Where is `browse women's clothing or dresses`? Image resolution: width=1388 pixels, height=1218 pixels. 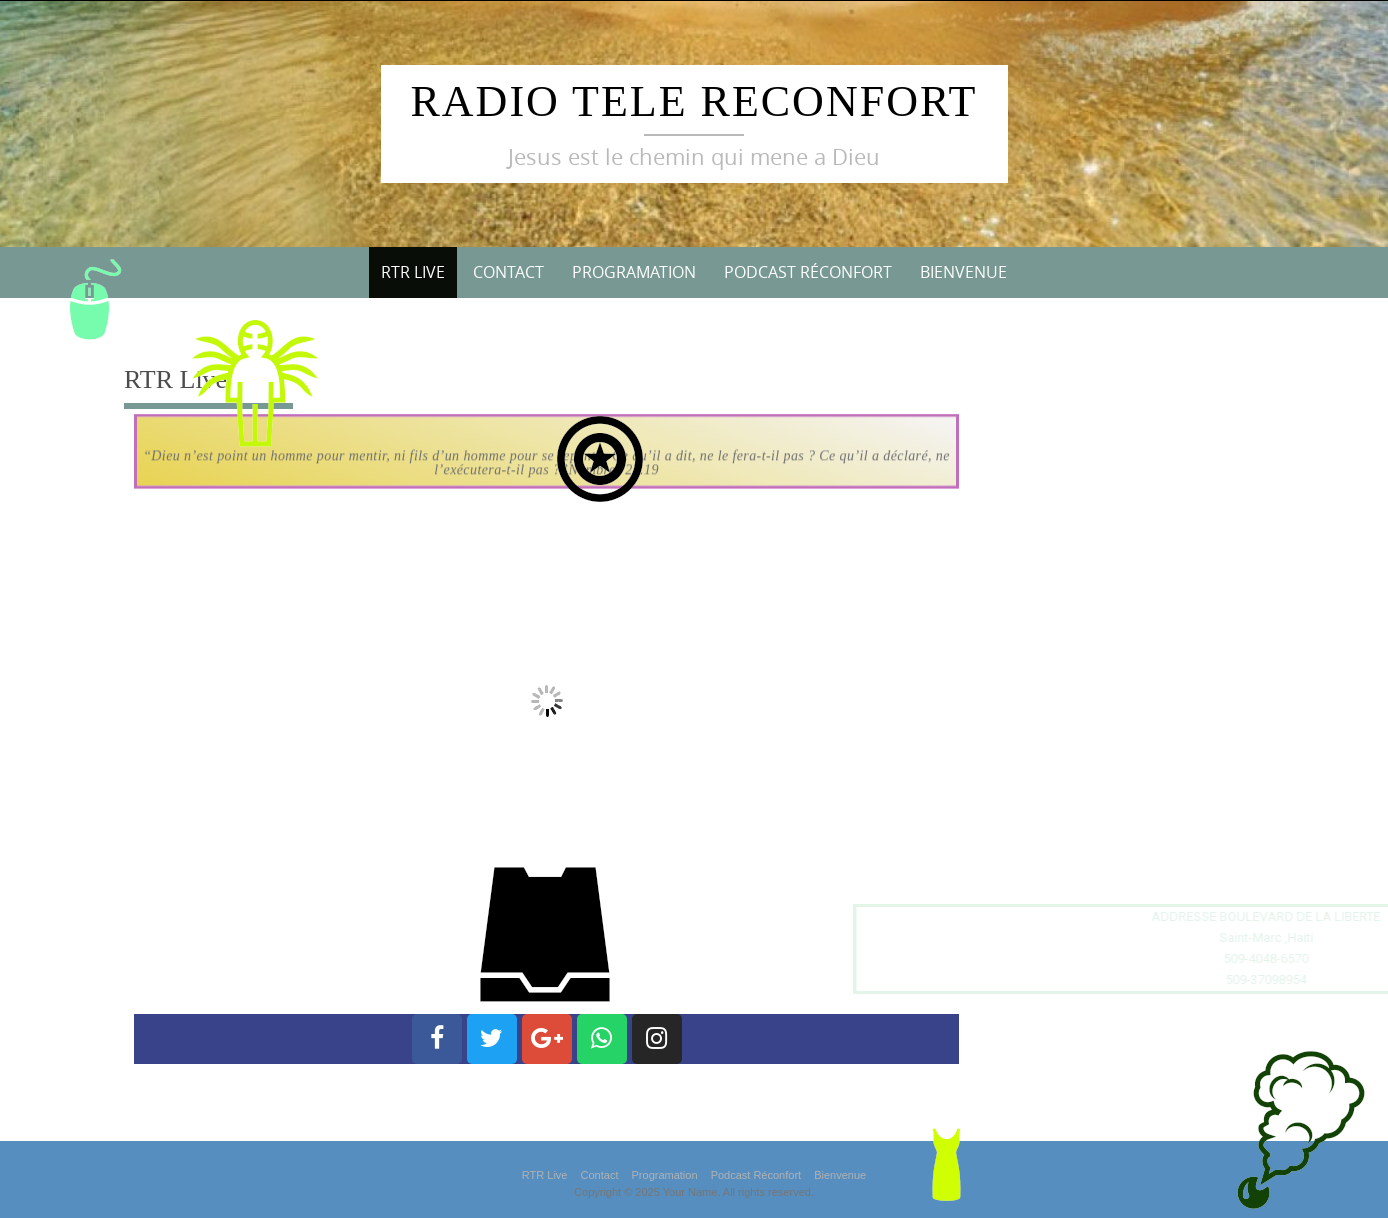
browse women's clothing or dresses is located at coordinates (946, 1164).